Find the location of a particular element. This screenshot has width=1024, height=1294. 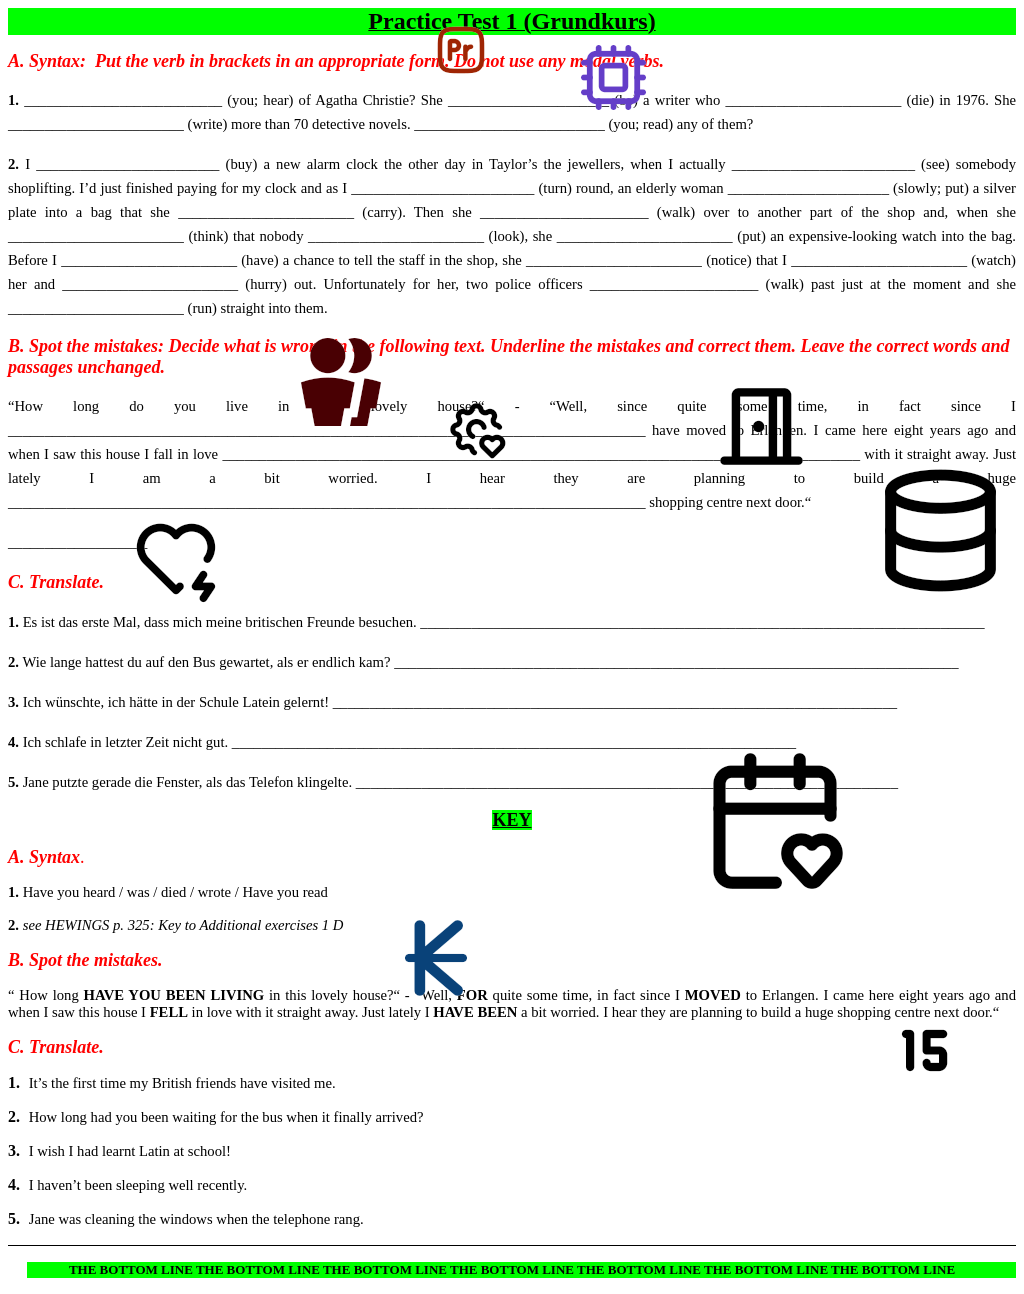

view favorite or liked events is located at coordinates (775, 821).